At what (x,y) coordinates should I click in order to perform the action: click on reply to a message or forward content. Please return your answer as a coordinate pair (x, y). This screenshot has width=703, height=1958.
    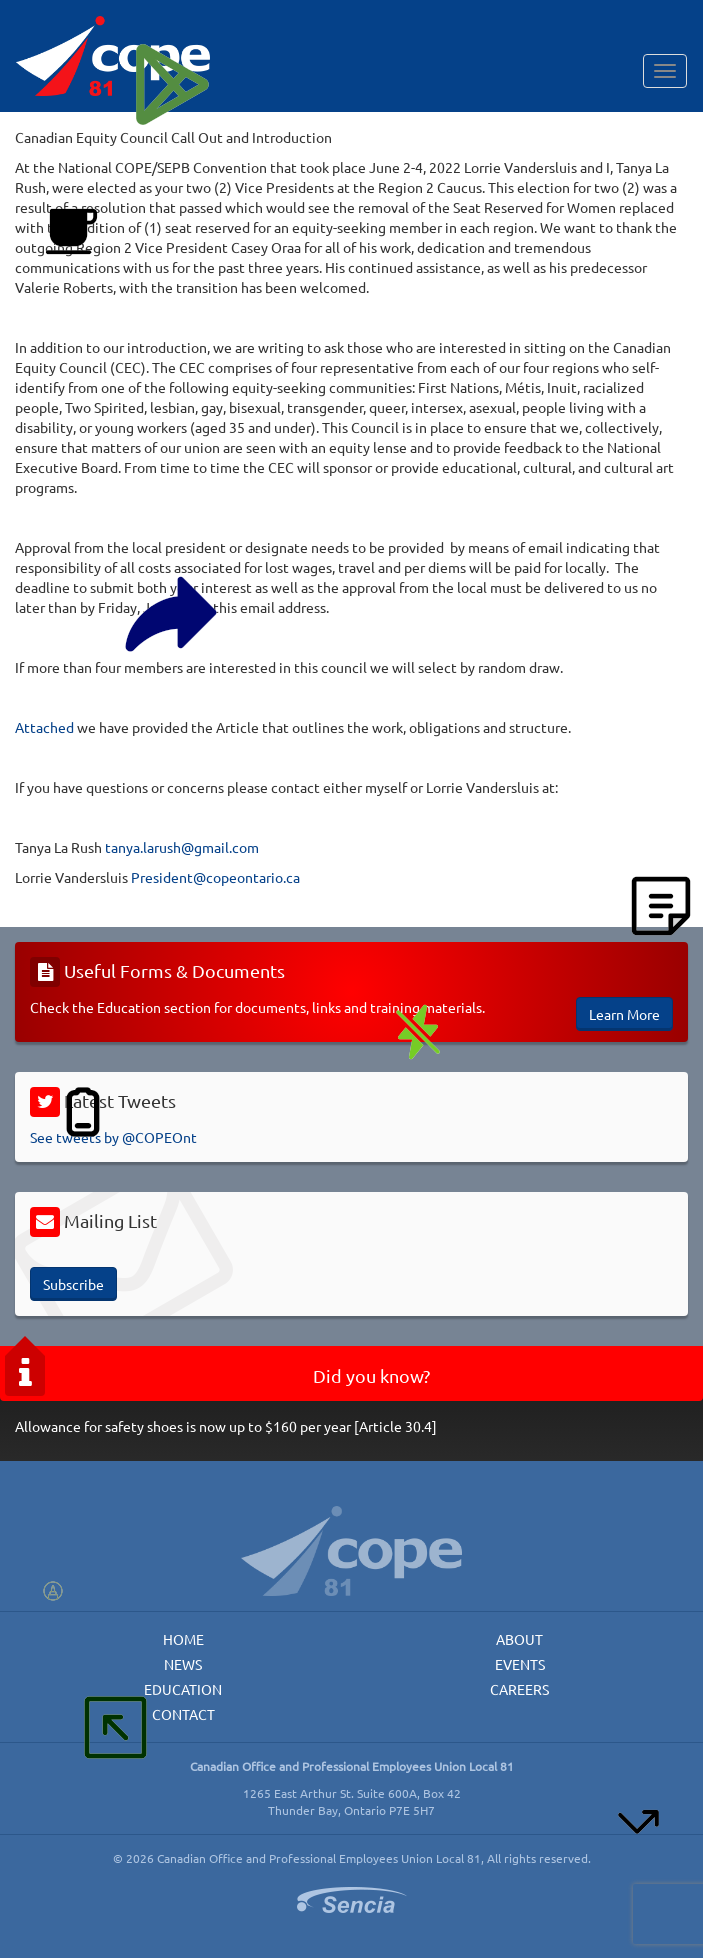
    Looking at the image, I should click on (638, 1820).